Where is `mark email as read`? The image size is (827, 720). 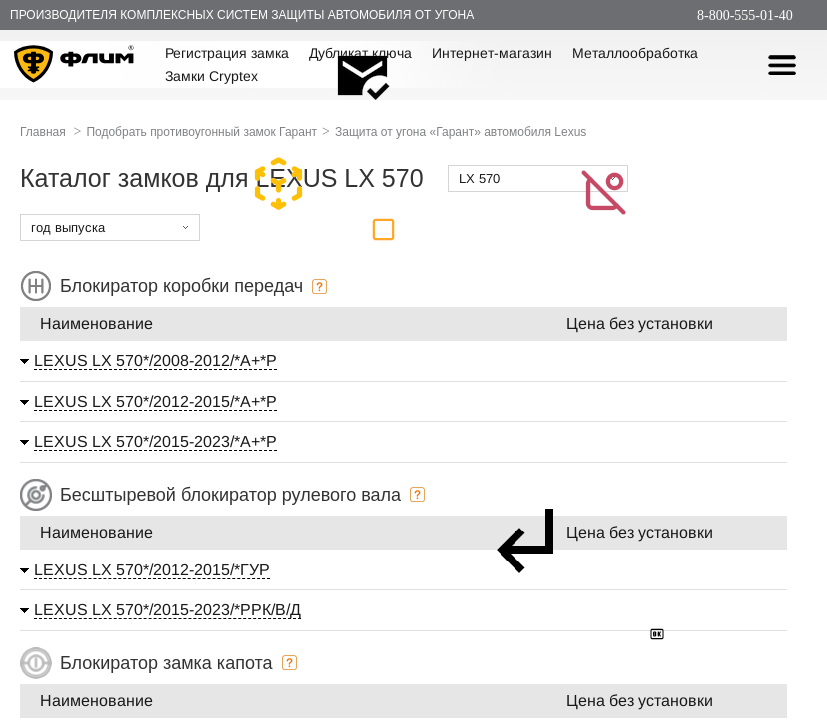 mark email as read is located at coordinates (362, 75).